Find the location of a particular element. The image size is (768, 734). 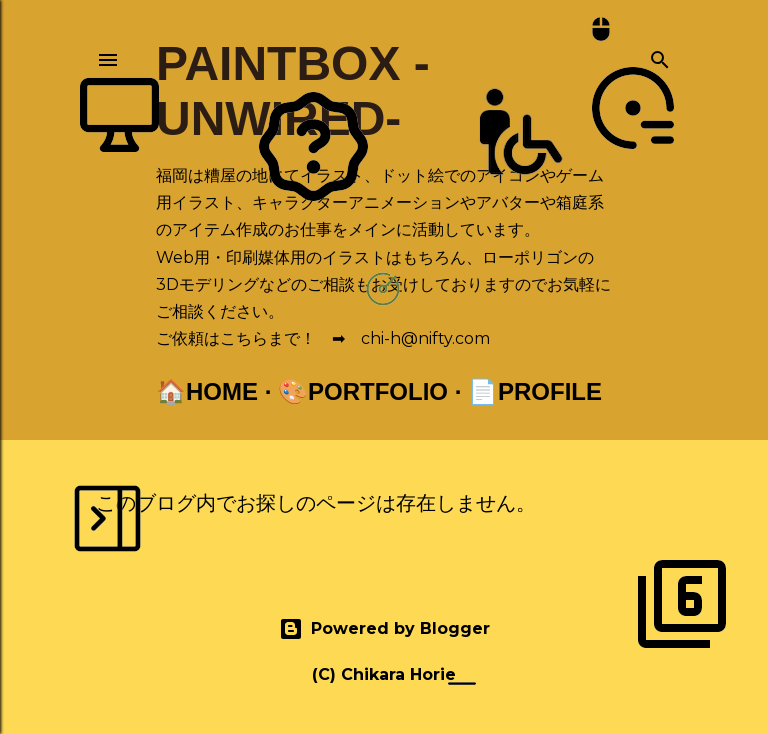

insert a horizontal divider line is located at coordinates (462, 684).